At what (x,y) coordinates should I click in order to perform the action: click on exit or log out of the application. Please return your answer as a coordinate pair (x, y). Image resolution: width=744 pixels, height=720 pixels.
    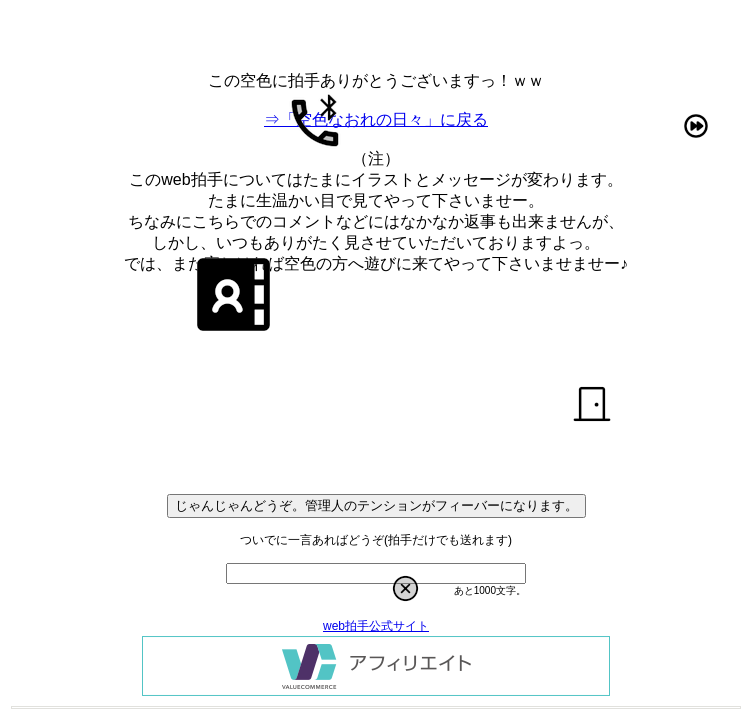
    Looking at the image, I should click on (592, 404).